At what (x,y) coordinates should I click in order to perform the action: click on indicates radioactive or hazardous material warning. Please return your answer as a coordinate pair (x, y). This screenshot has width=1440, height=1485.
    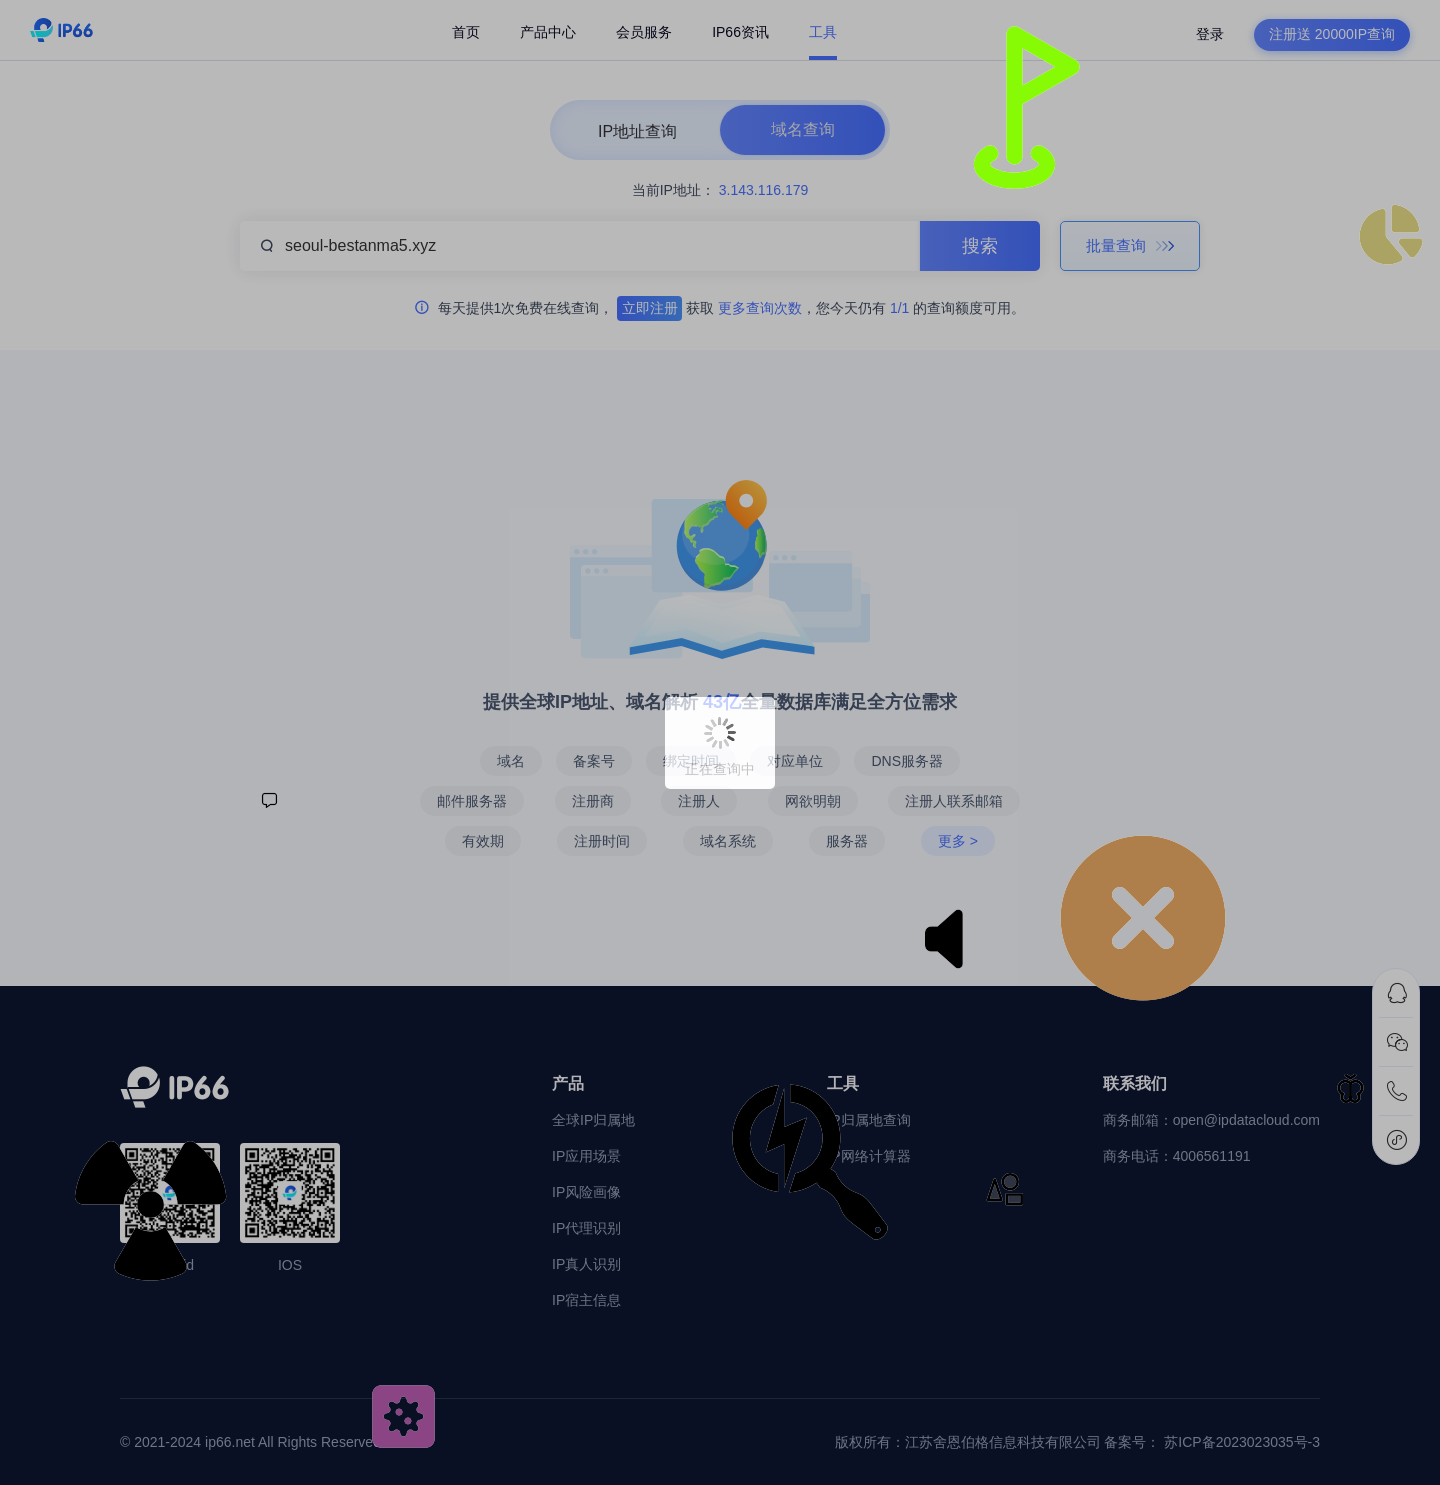
    Looking at the image, I should click on (150, 1204).